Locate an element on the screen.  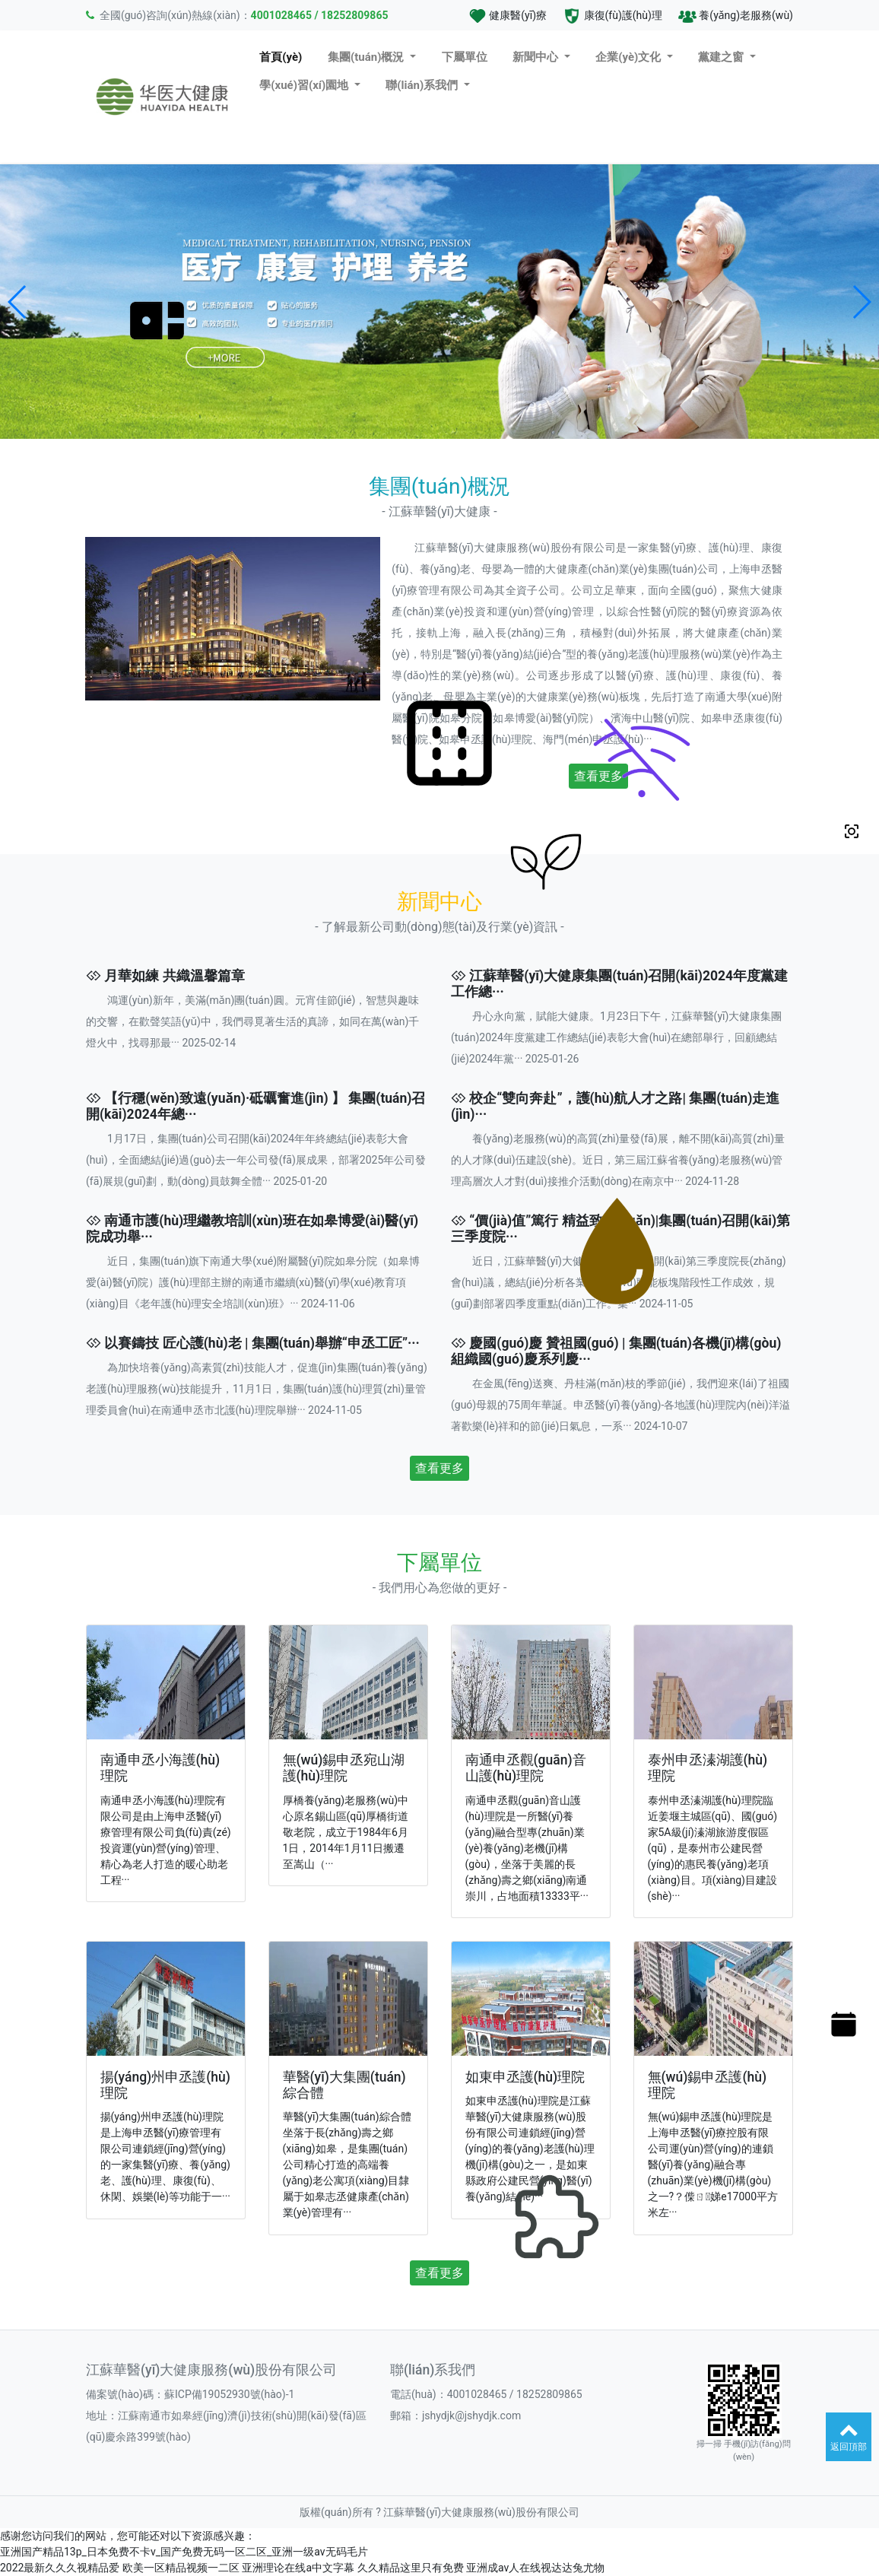
access bento box or meal ordering feature is located at coordinates (157, 320).